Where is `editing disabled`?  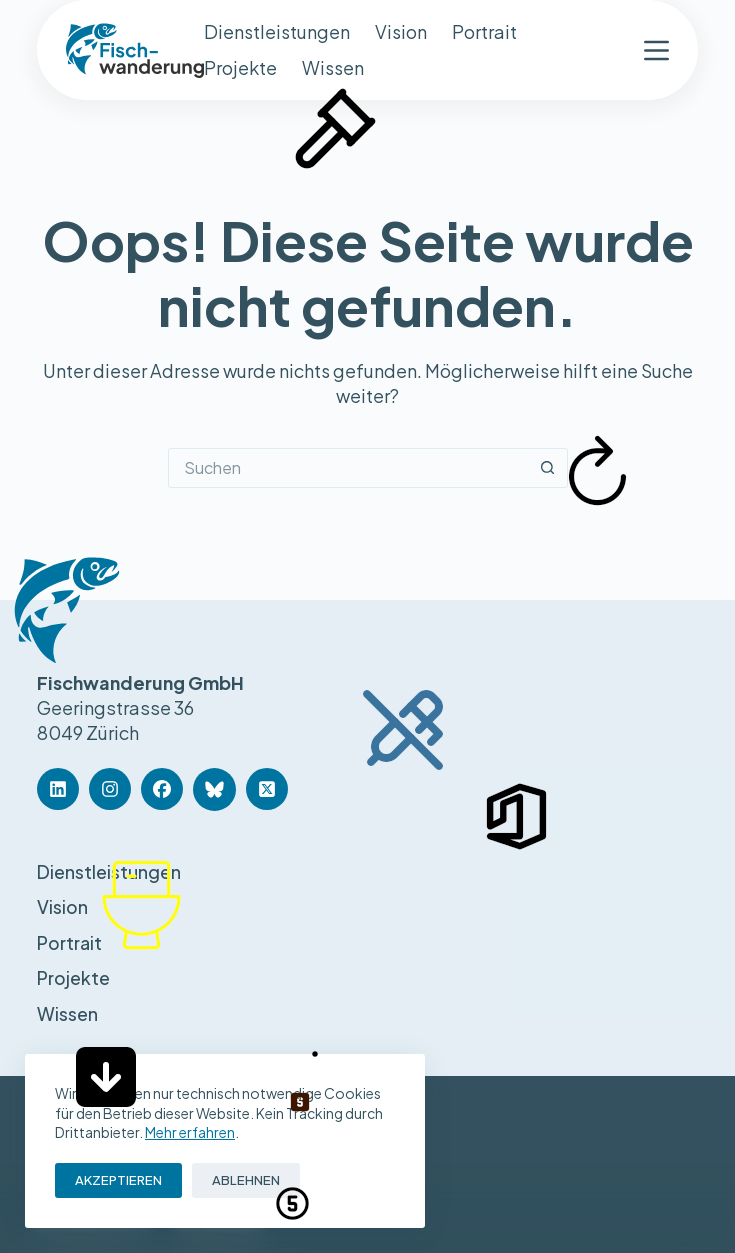
editing disabled is located at coordinates (403, 730).